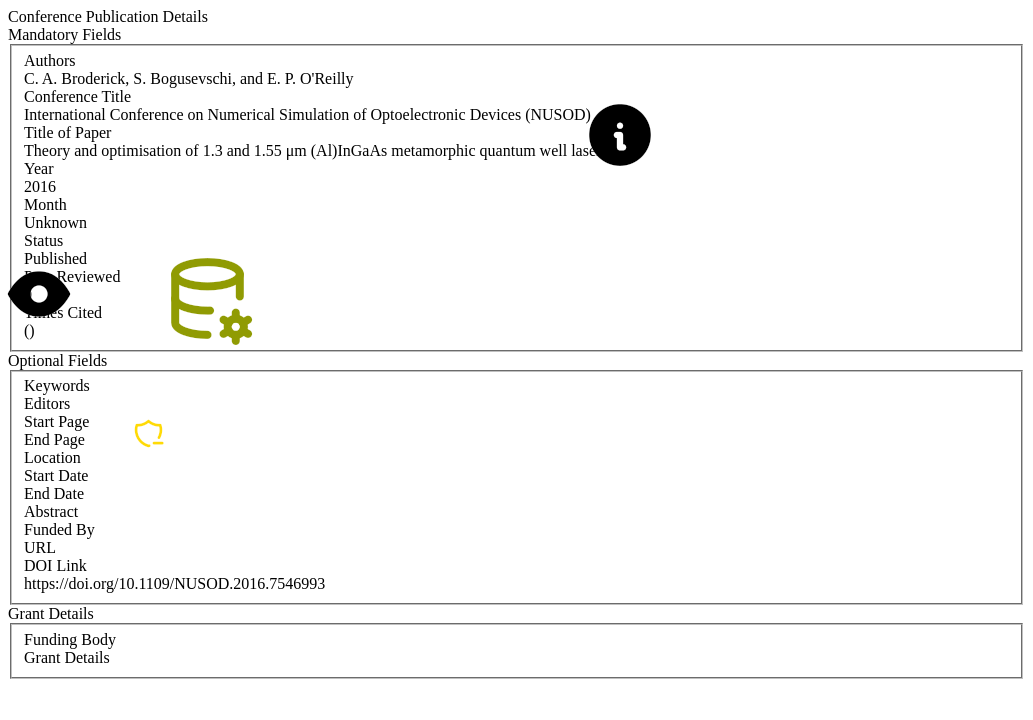 The width and height of the screenshot is (1033, 720). What do you see at coordinates (620, 135) in the screenshot?
I see `view more information or details` at bounding box center [620, 135].